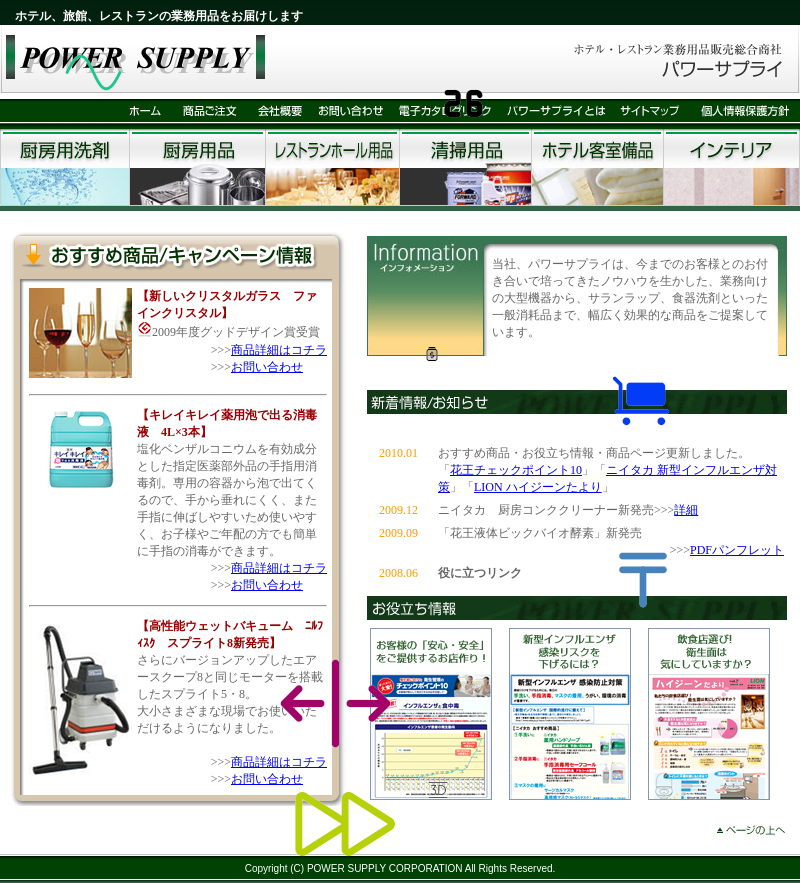 This screenshot has height=883, width=800. Describe the element at coordinates (438, 790) in the screenshot. I see `toggle 3D view mode` at that location.